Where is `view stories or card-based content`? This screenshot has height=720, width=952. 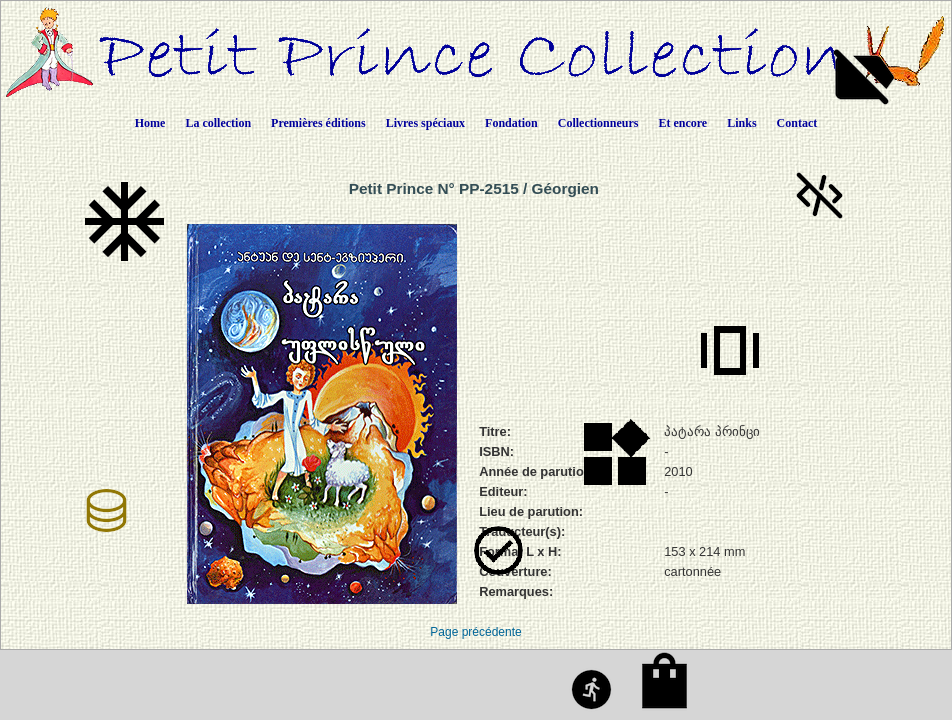 view stories or card-based content is located at coordinates (730, 352).